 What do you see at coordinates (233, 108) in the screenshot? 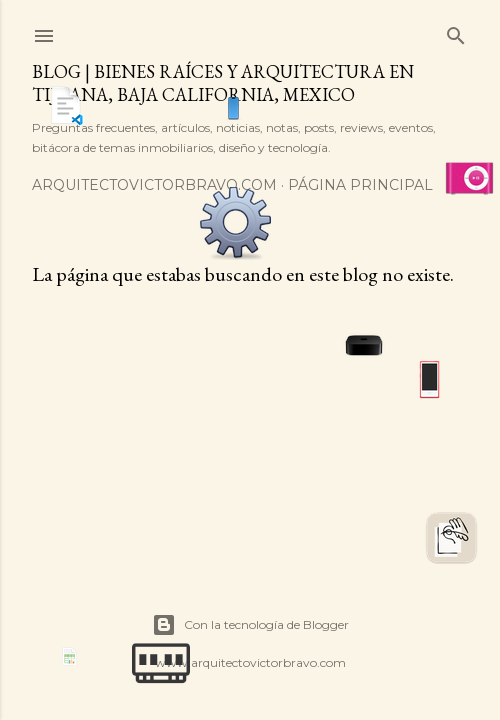
I see `indicates a connected iPhone 14 Pro device` at bounding box center [233, 108].